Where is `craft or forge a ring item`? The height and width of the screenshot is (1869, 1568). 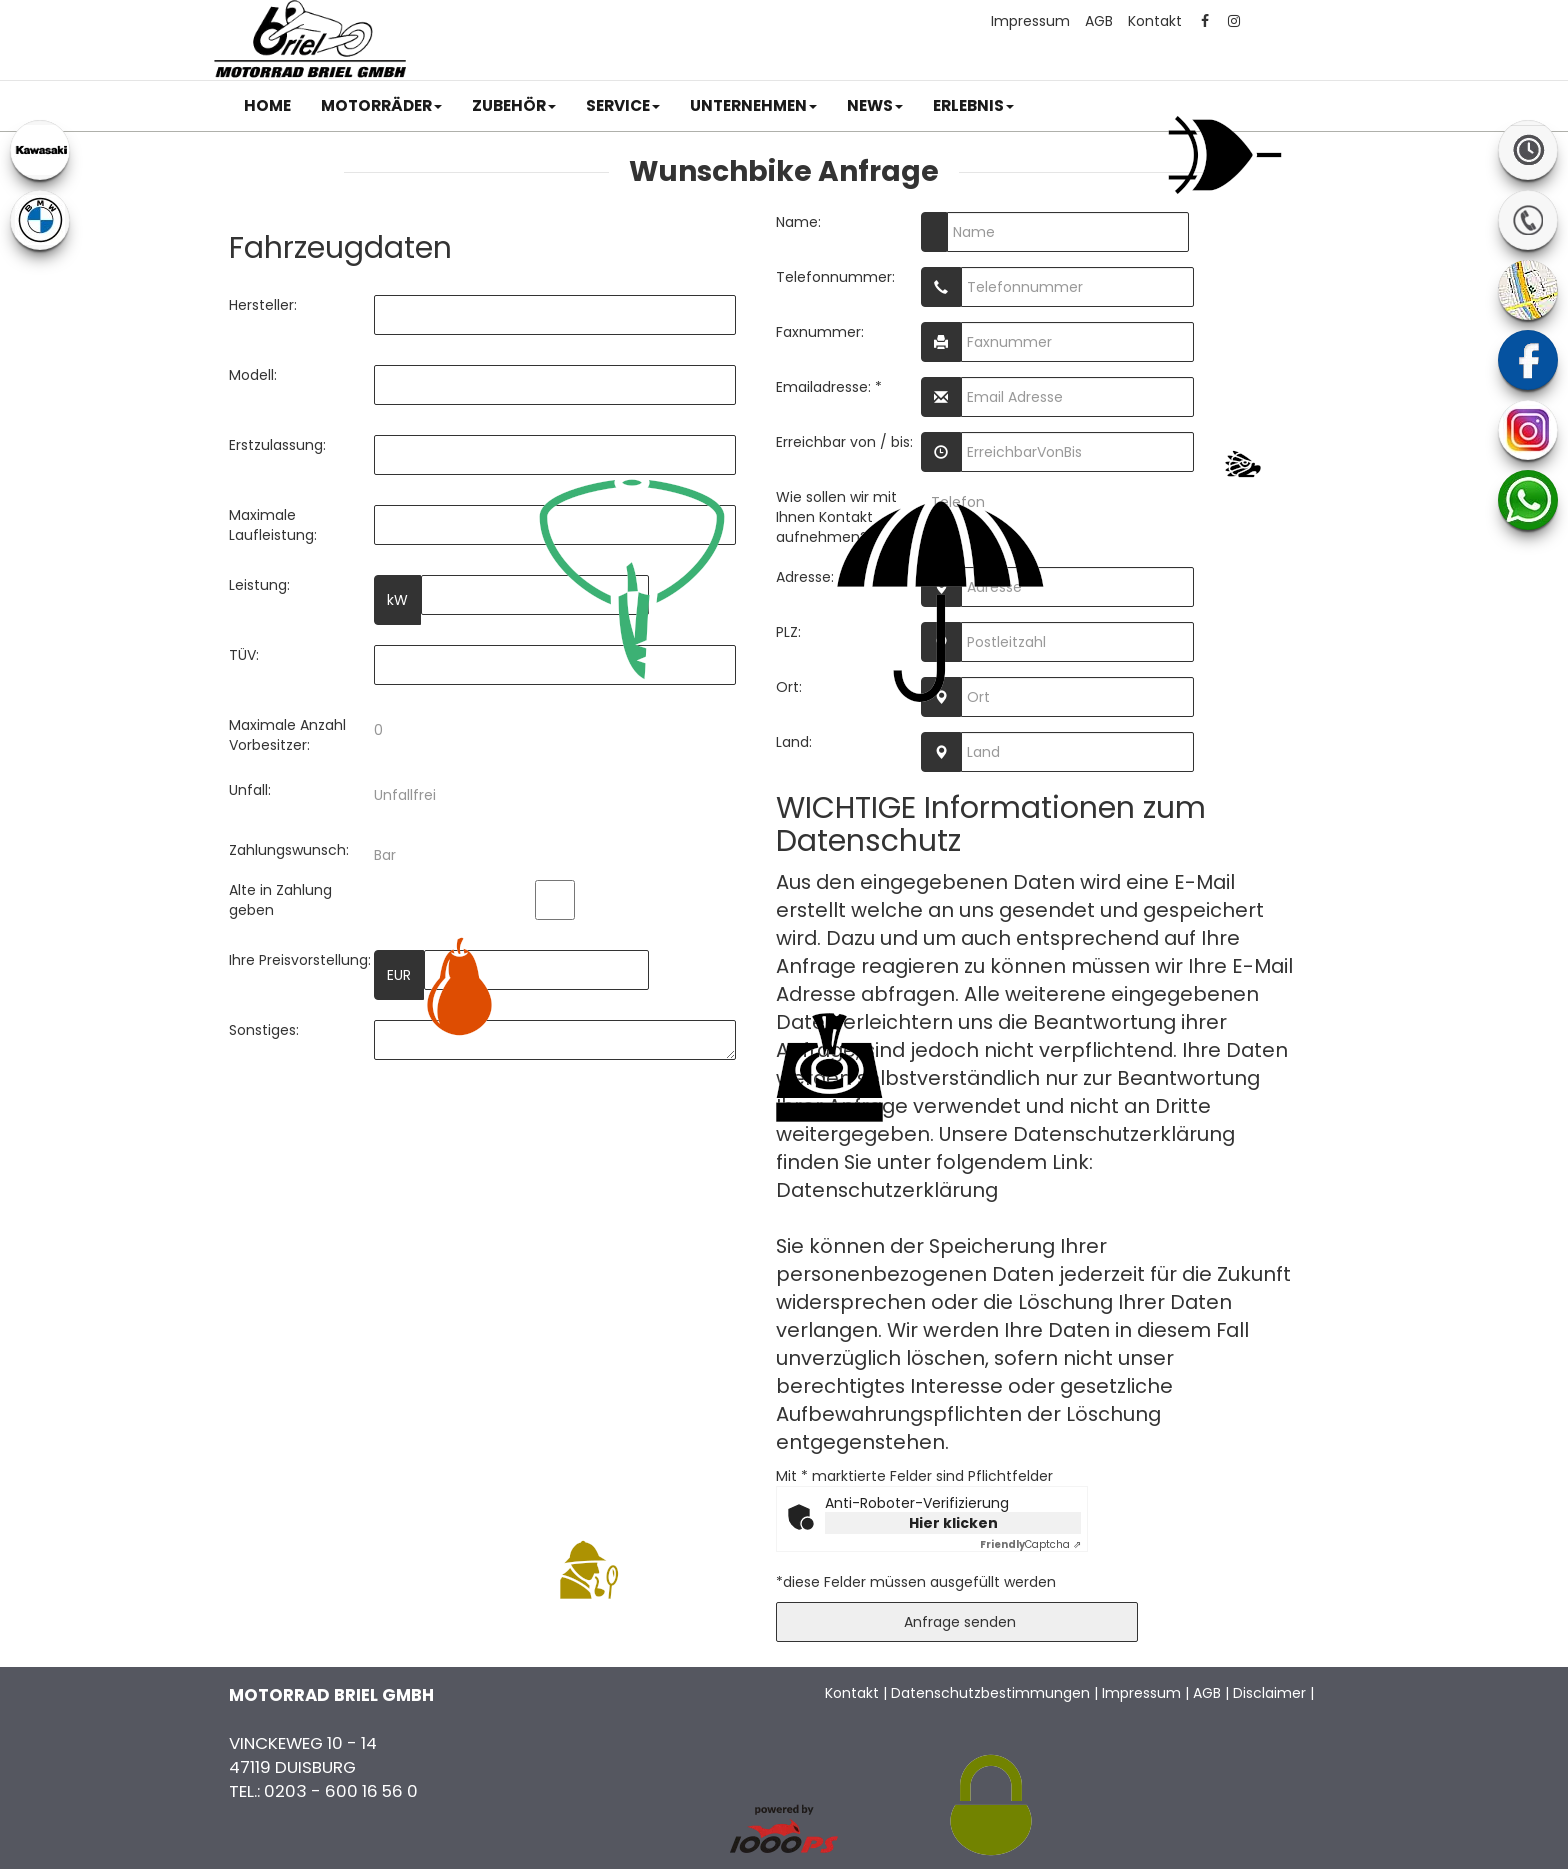 craft or forge a ring item is located at coordinates (829, 1064).